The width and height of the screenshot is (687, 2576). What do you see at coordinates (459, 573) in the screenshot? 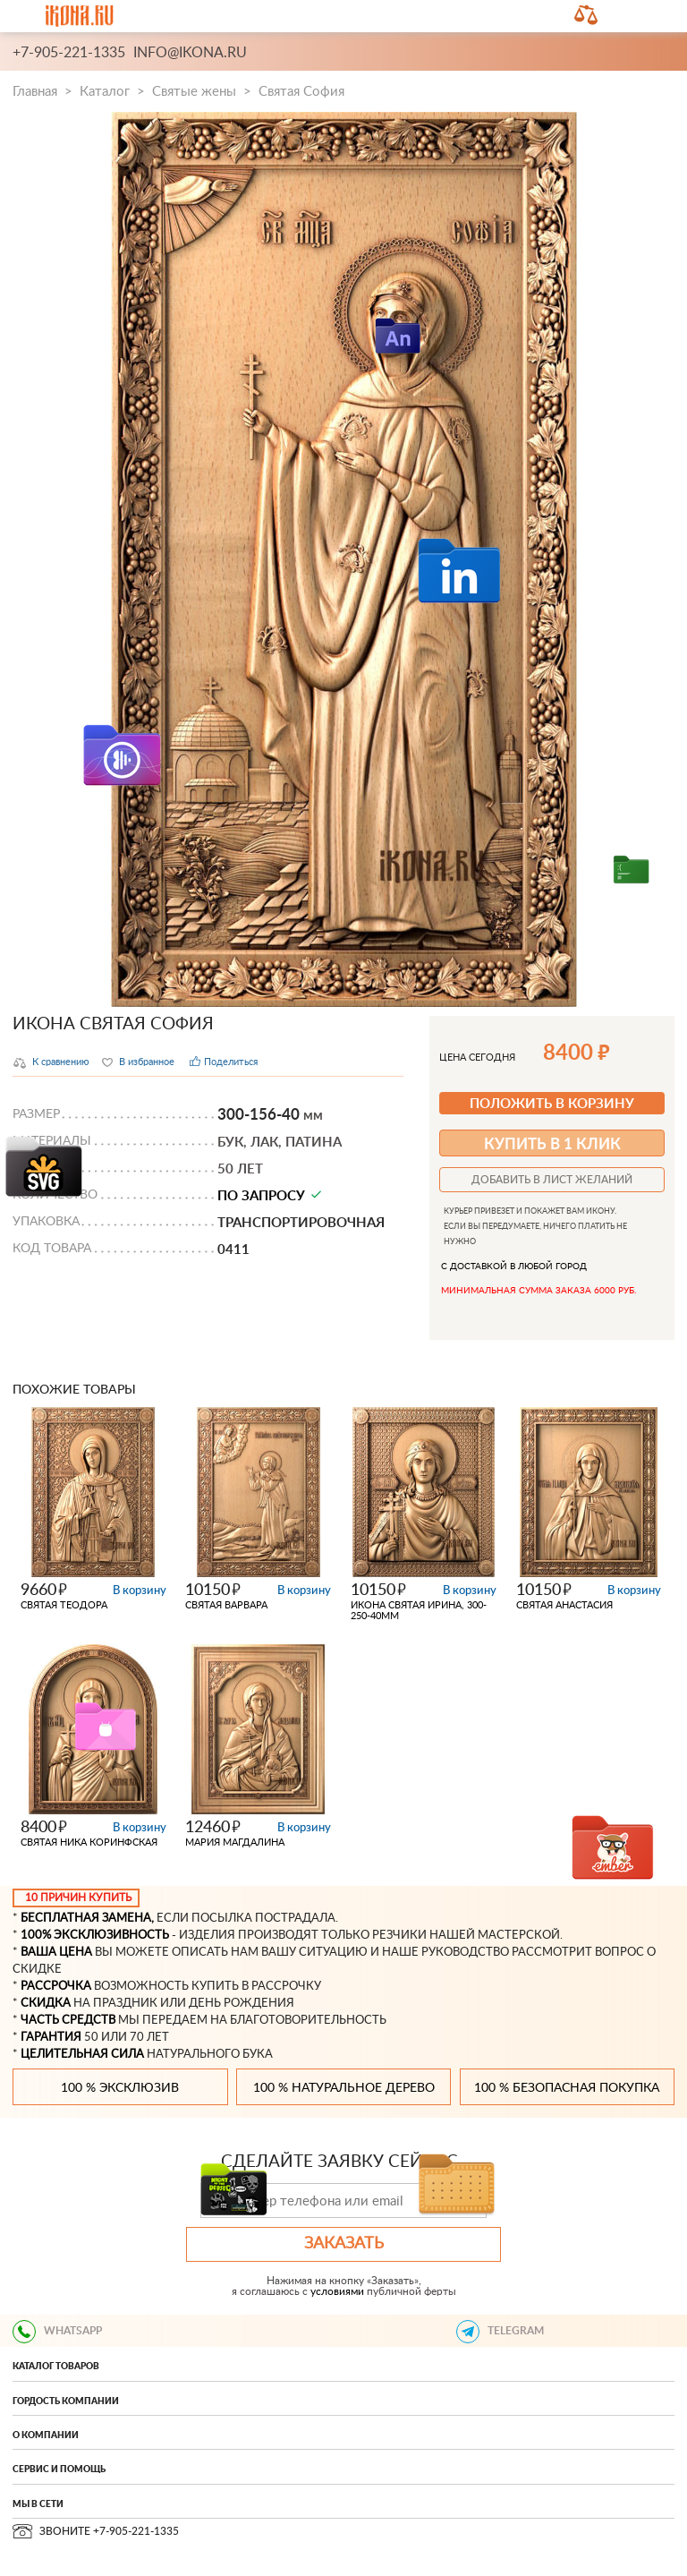
I see `open folder containing linkedin-related files` at bounding box center [459, 573].